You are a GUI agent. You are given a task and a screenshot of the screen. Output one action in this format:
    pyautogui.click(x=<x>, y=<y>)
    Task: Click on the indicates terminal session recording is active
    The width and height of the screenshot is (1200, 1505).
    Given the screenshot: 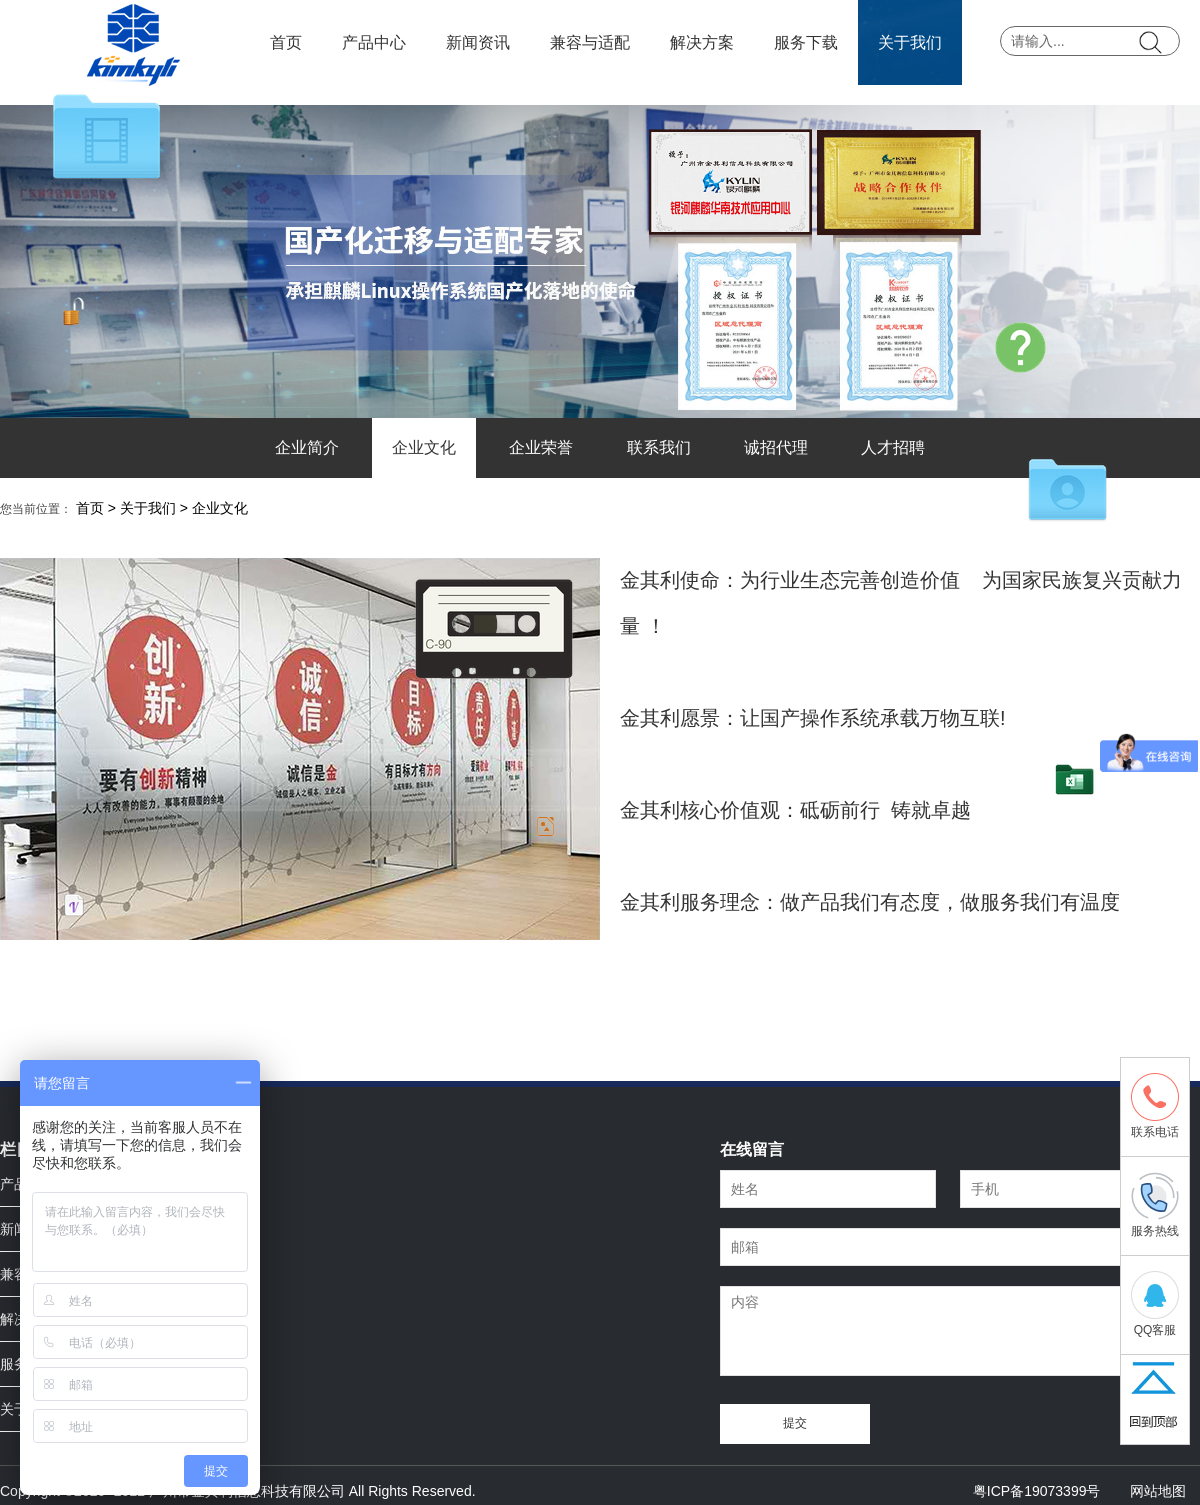 What is the action you would take?
    pyautogui.click(x=494, y=629)
    